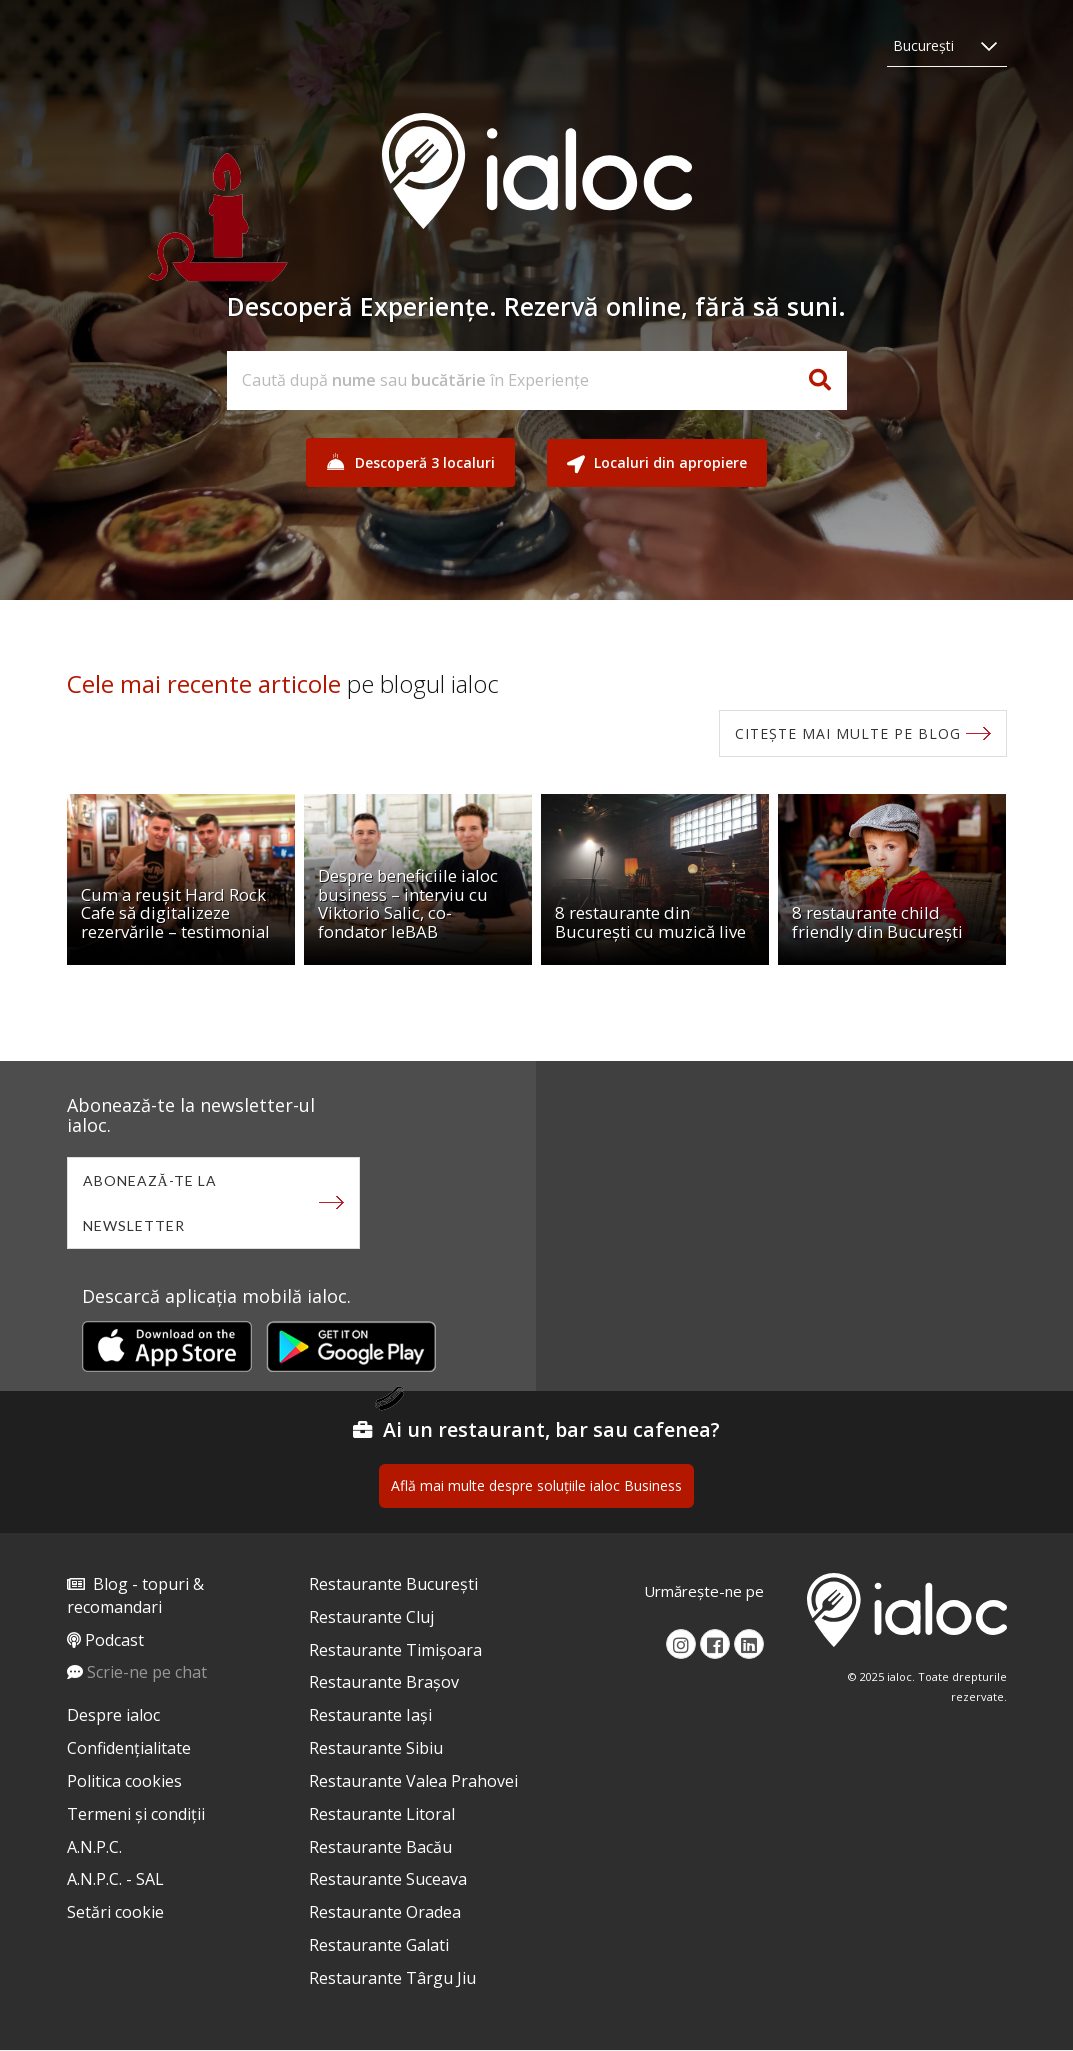 The width and height of the screenshot is (1073, 2051). I want to click on browse food or restaurant options, so click(389, 1398).